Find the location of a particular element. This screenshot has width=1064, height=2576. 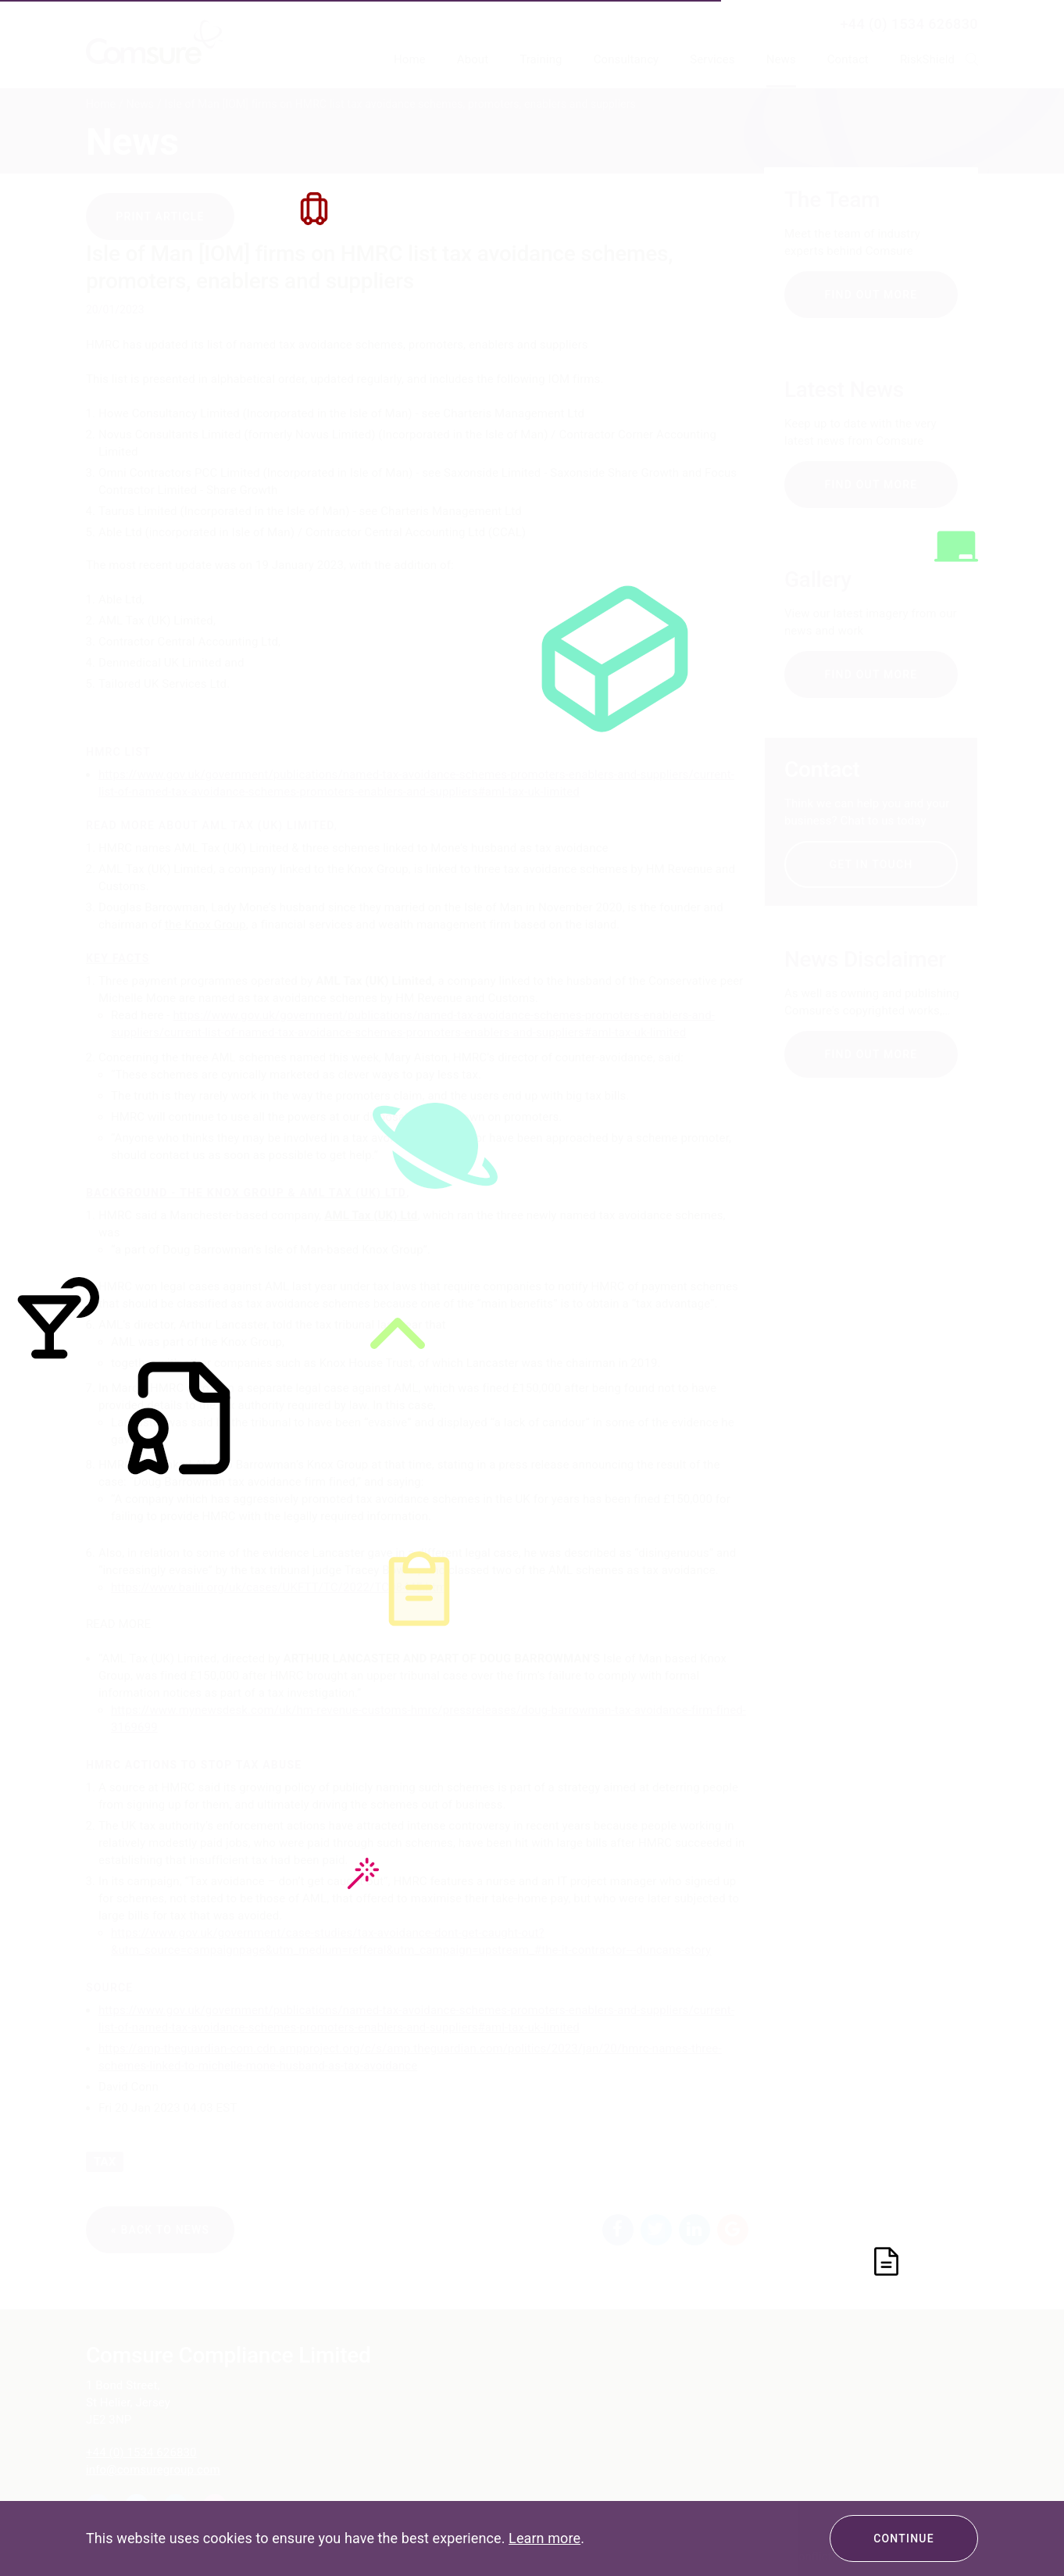

view clipboard contents is located at coordinates (419, 1590).